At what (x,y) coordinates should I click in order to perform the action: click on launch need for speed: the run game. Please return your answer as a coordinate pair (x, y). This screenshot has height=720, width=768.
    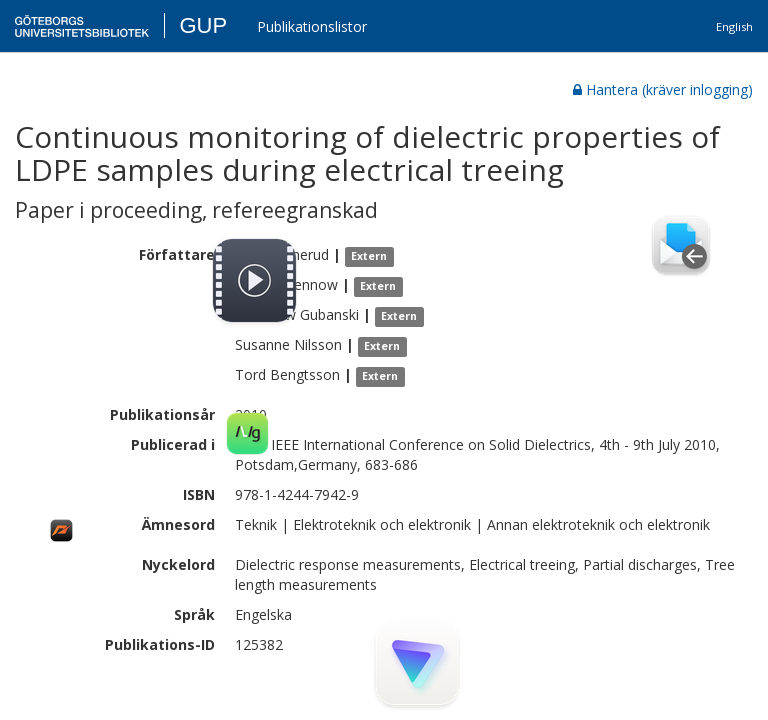
    Looking at the image, I should click on (61, 530).